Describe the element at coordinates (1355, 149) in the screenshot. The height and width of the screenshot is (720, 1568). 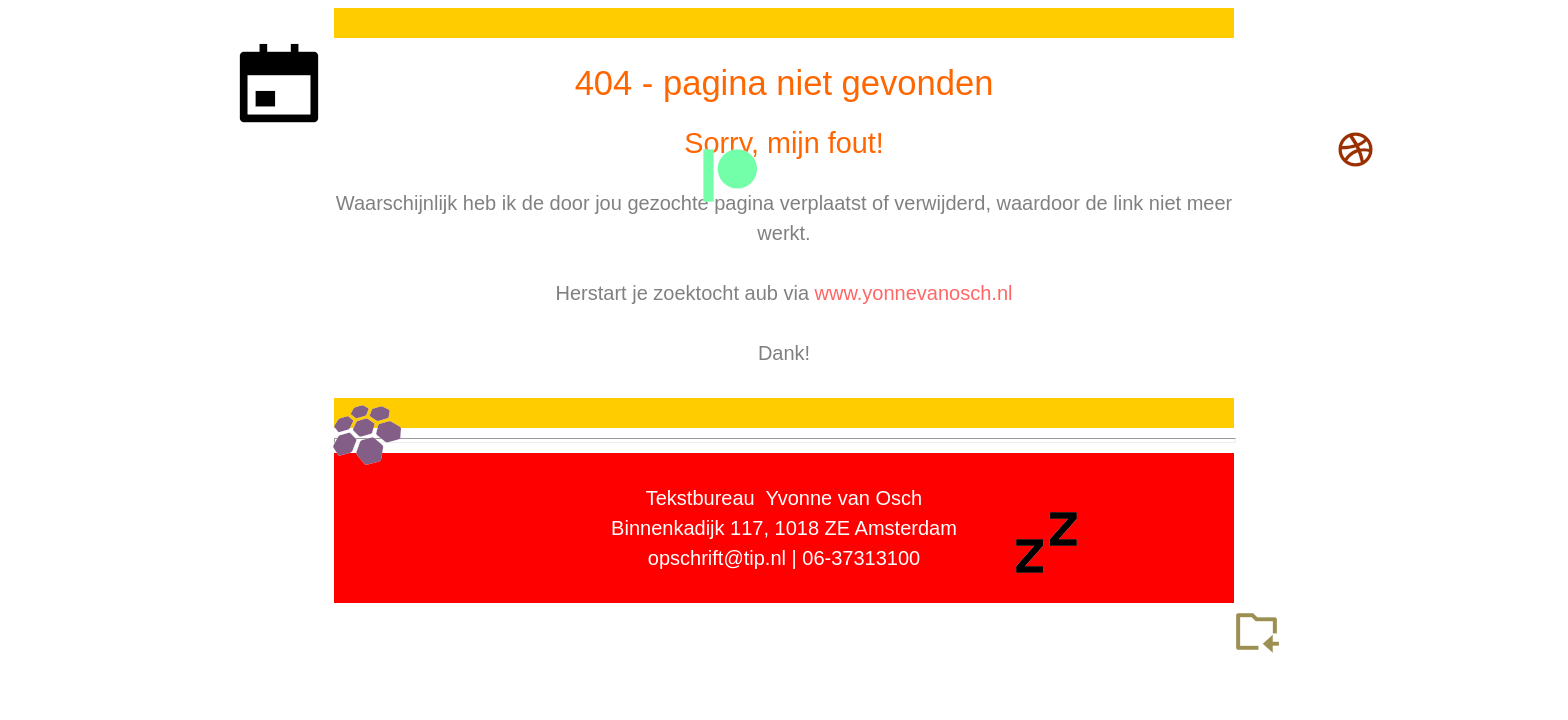
I see `visit dribbble profile or portfolio` at that location.